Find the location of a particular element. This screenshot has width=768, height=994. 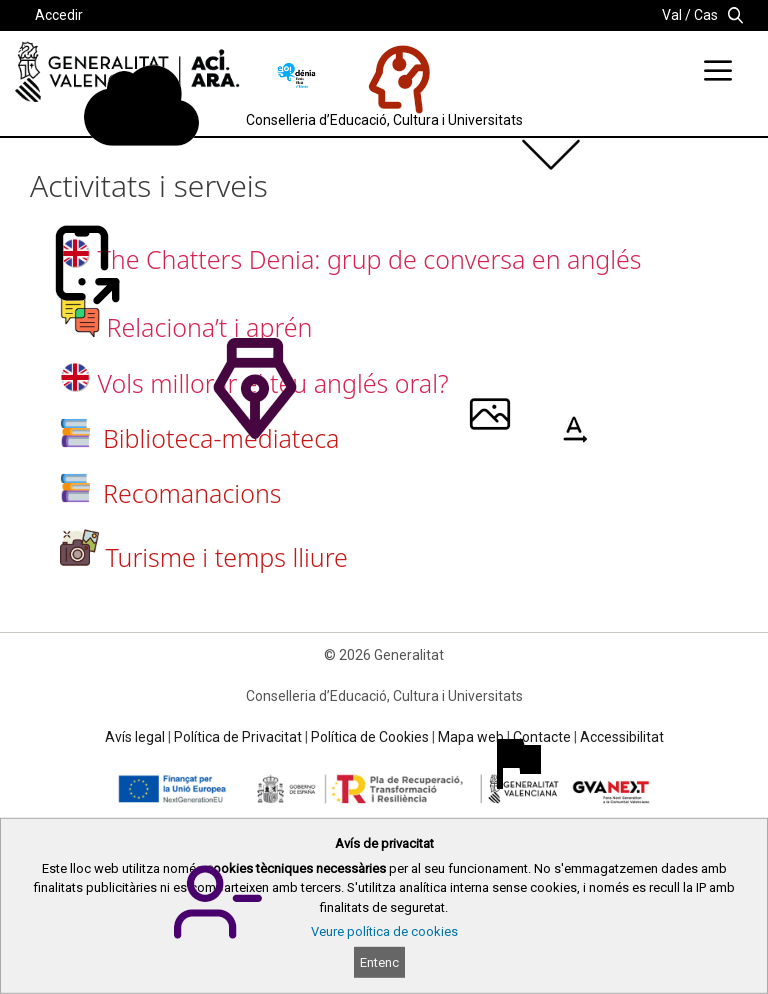

view photo or image is located at coordinates (490, 414).